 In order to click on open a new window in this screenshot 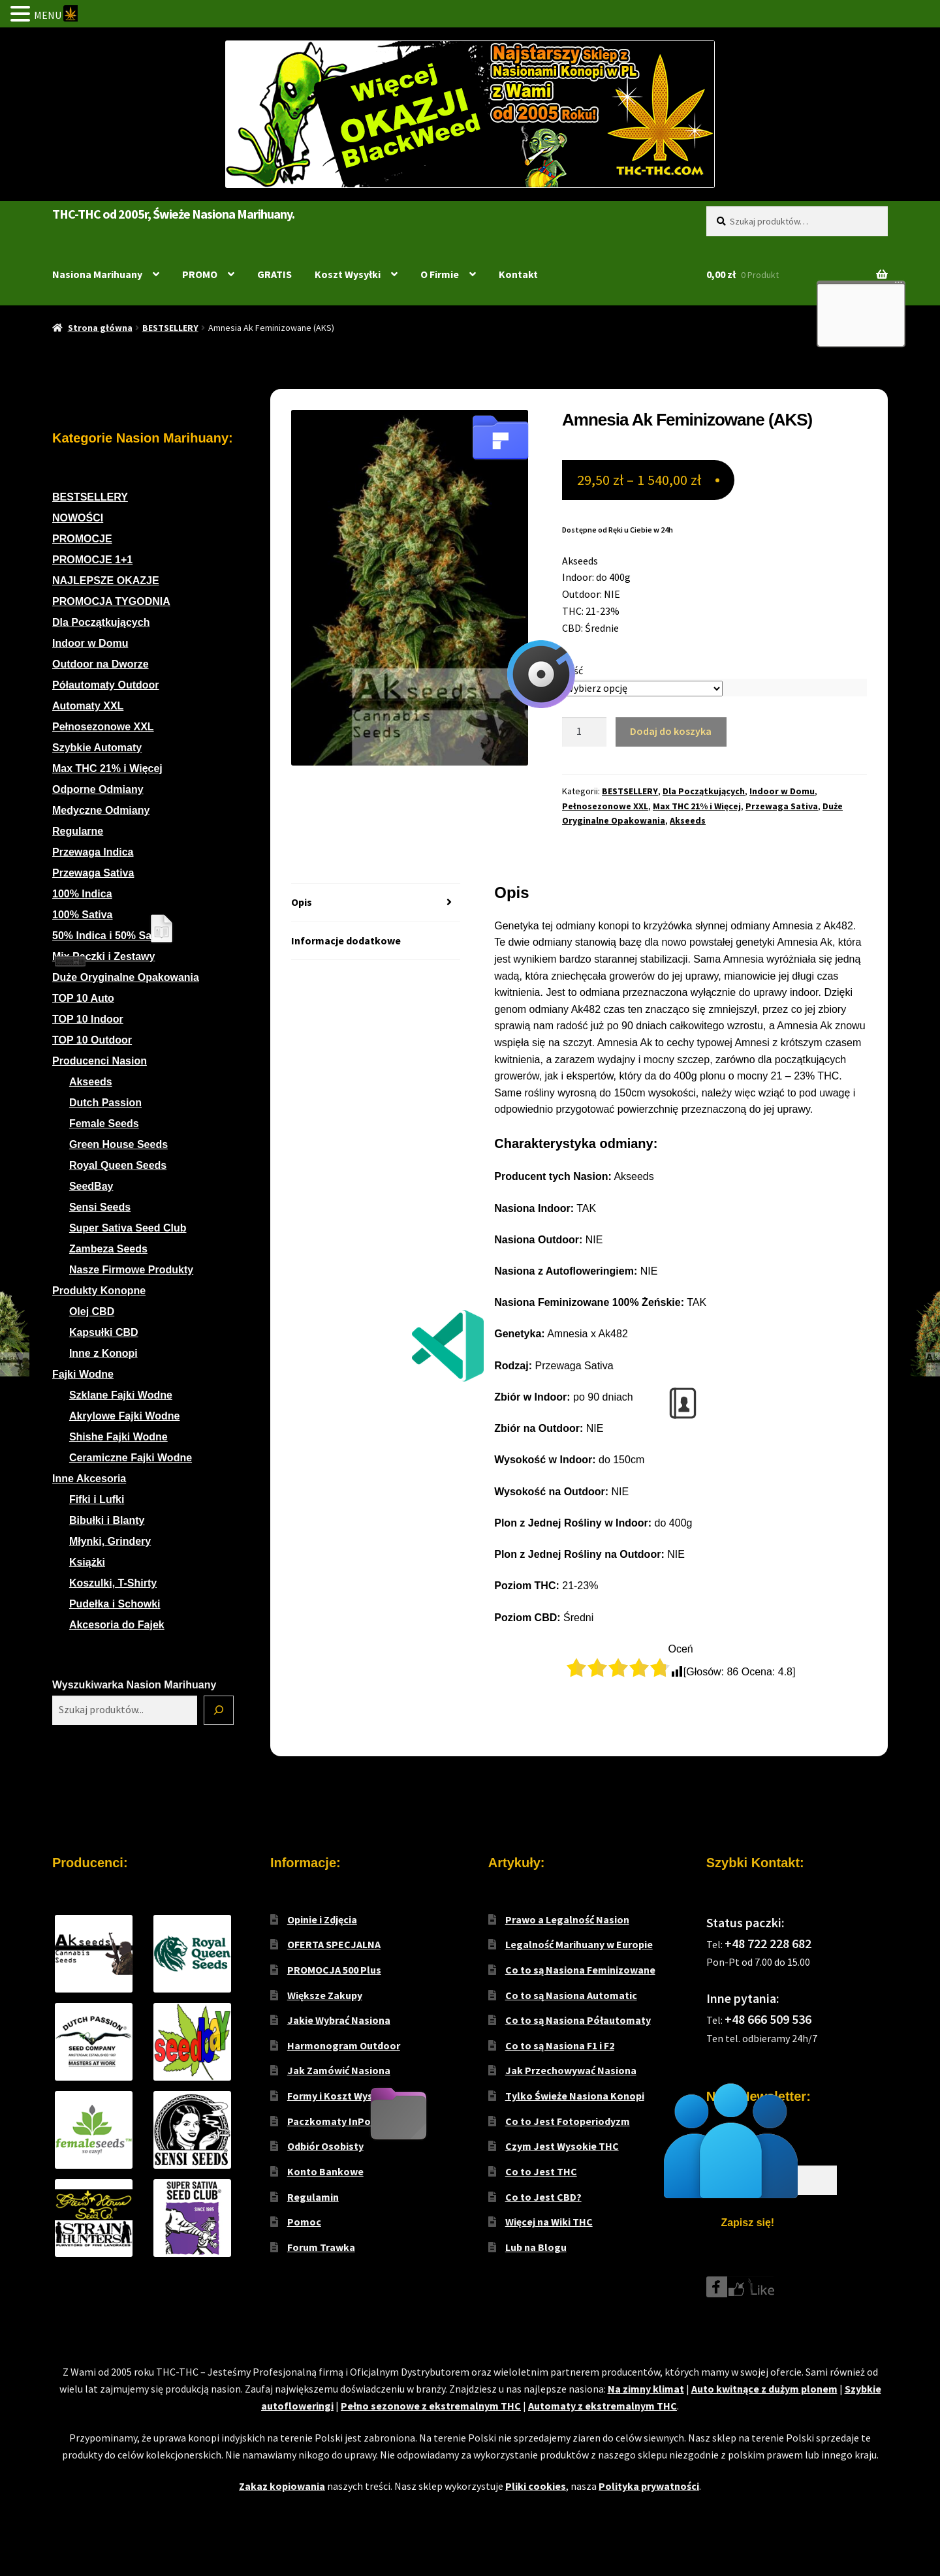, I will do `click(861, 314)`.